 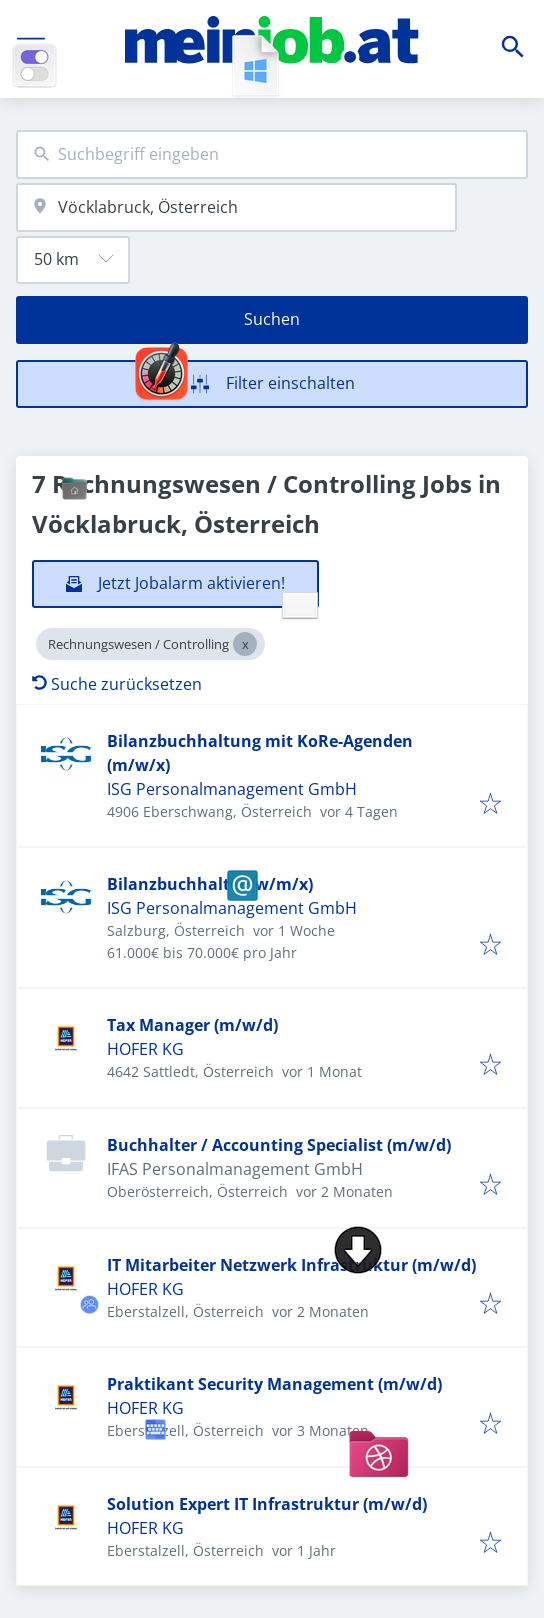 What do you see at coordinates (378, 1455) in the screenshot?
I see `folder containing Dribbble design assets` at bounding box center [378, 1455].